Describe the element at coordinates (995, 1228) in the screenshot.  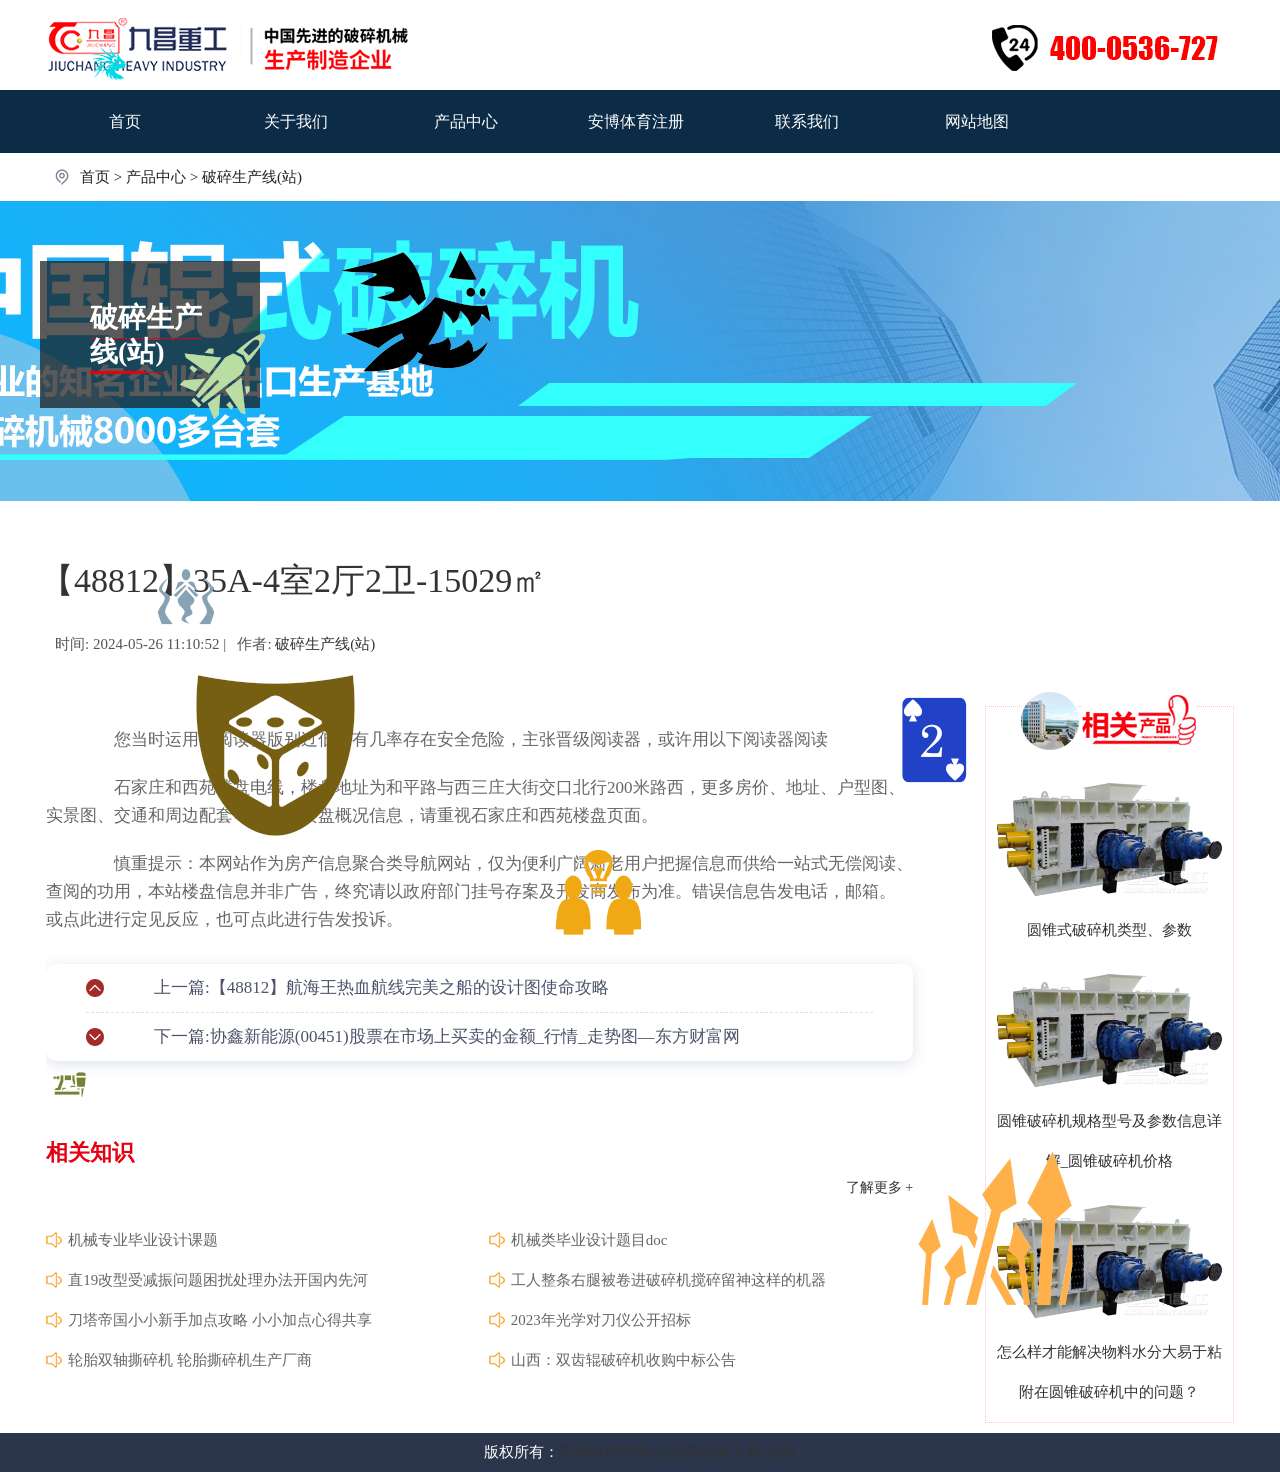
I see `select spear weapon type` at that location.